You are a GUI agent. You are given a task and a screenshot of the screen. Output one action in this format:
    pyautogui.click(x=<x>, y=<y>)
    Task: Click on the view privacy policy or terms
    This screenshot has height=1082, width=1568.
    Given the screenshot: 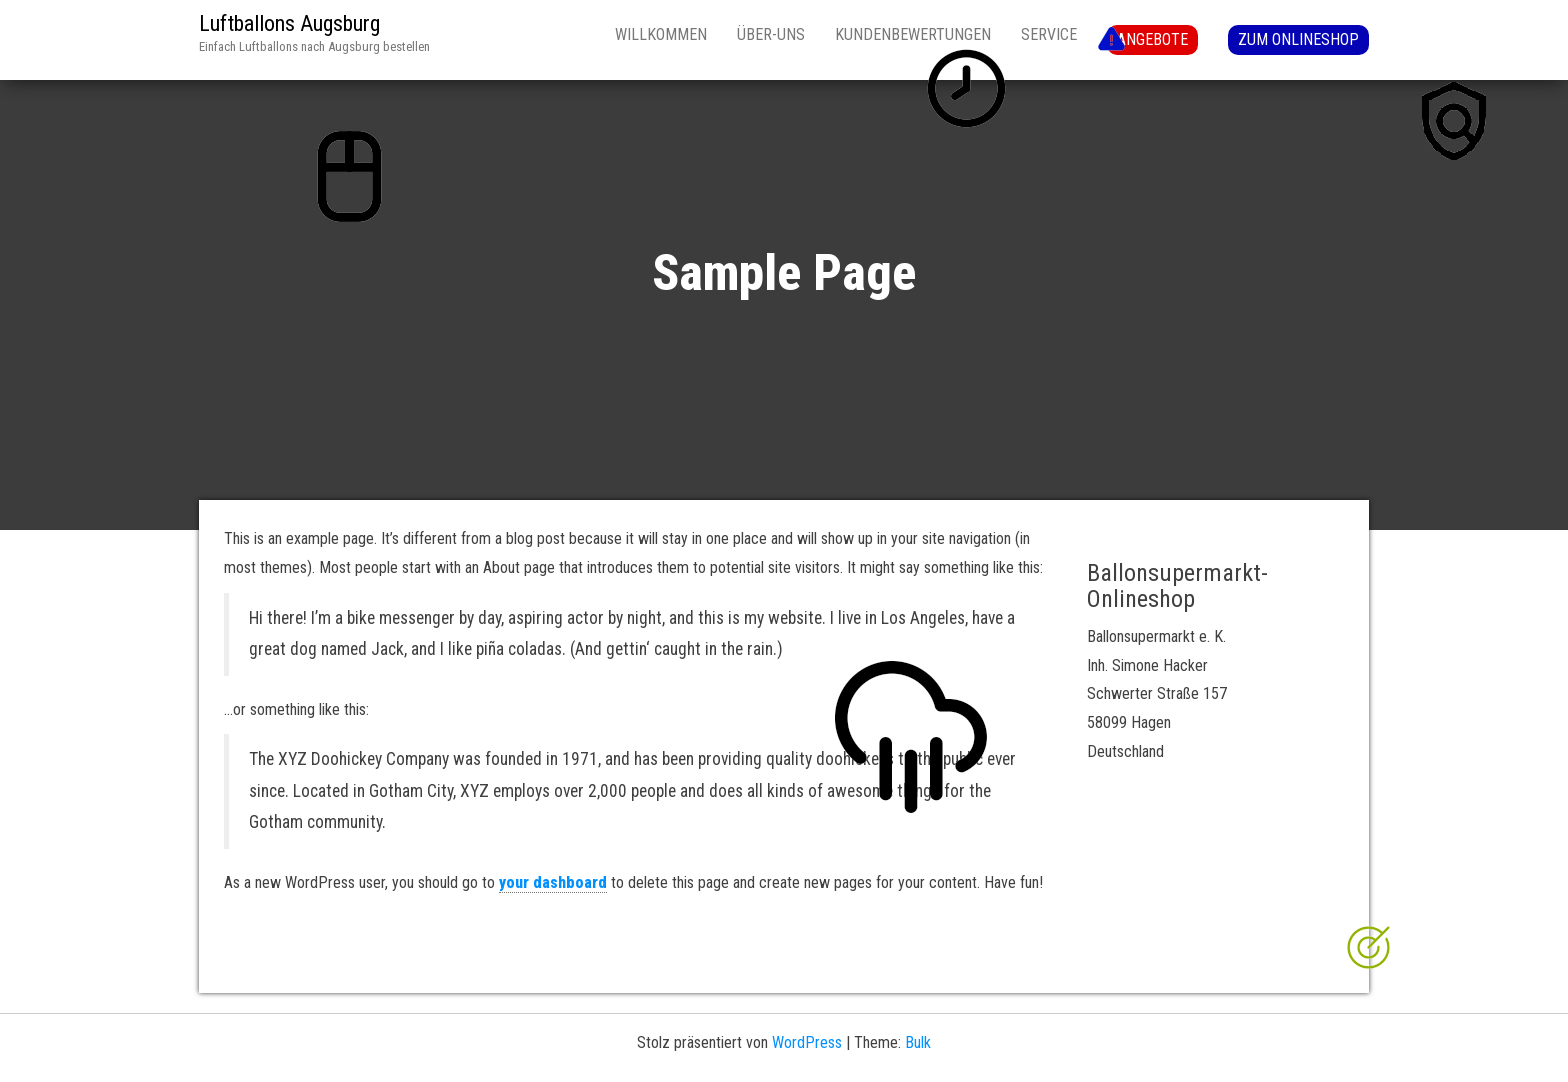 What is the action you would take?
    pyautogui.click(x=1454, y=121)
    